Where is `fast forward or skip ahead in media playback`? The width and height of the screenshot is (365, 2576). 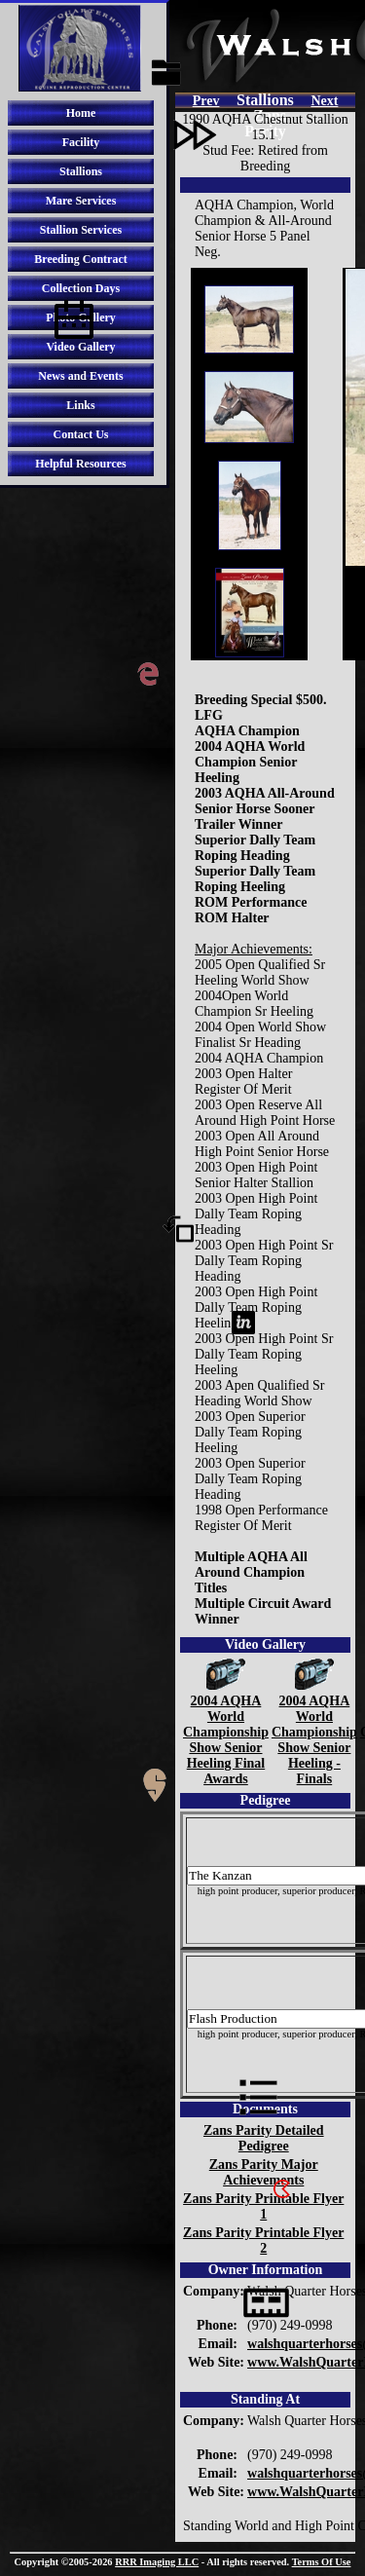 fast forward or skip ahead in media playback is located at coordinates (193, 134).